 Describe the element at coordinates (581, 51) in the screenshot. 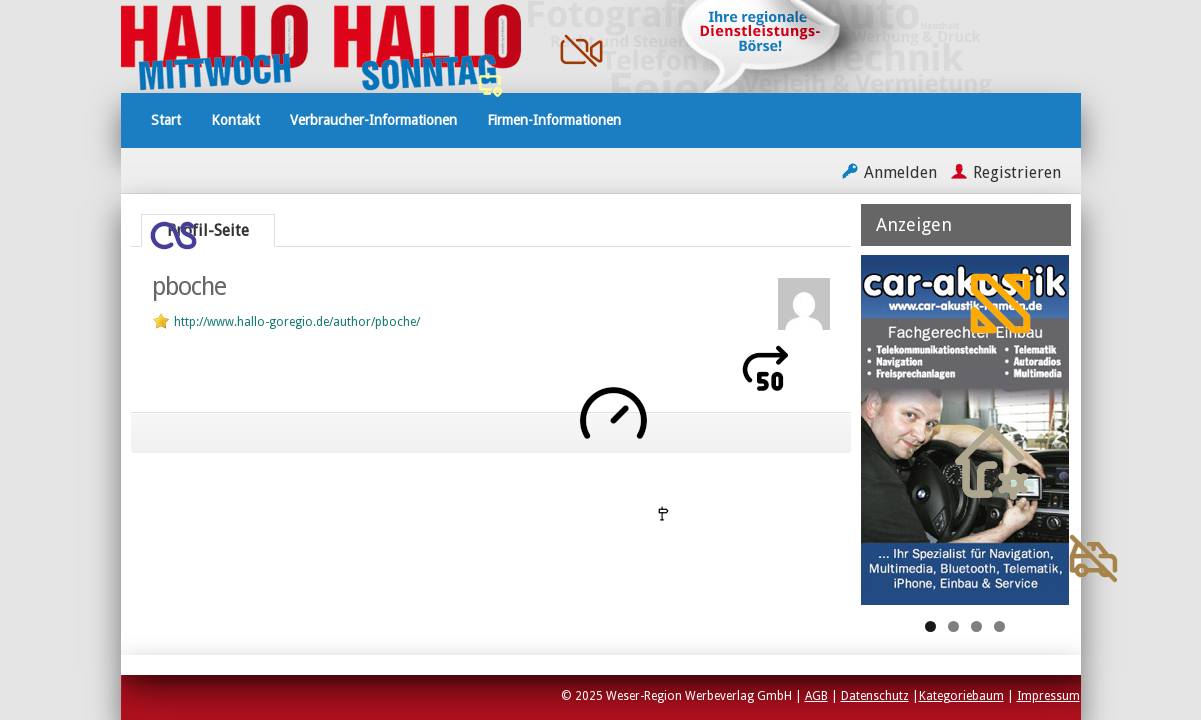

I see `turn off camera or disable video` at that location.